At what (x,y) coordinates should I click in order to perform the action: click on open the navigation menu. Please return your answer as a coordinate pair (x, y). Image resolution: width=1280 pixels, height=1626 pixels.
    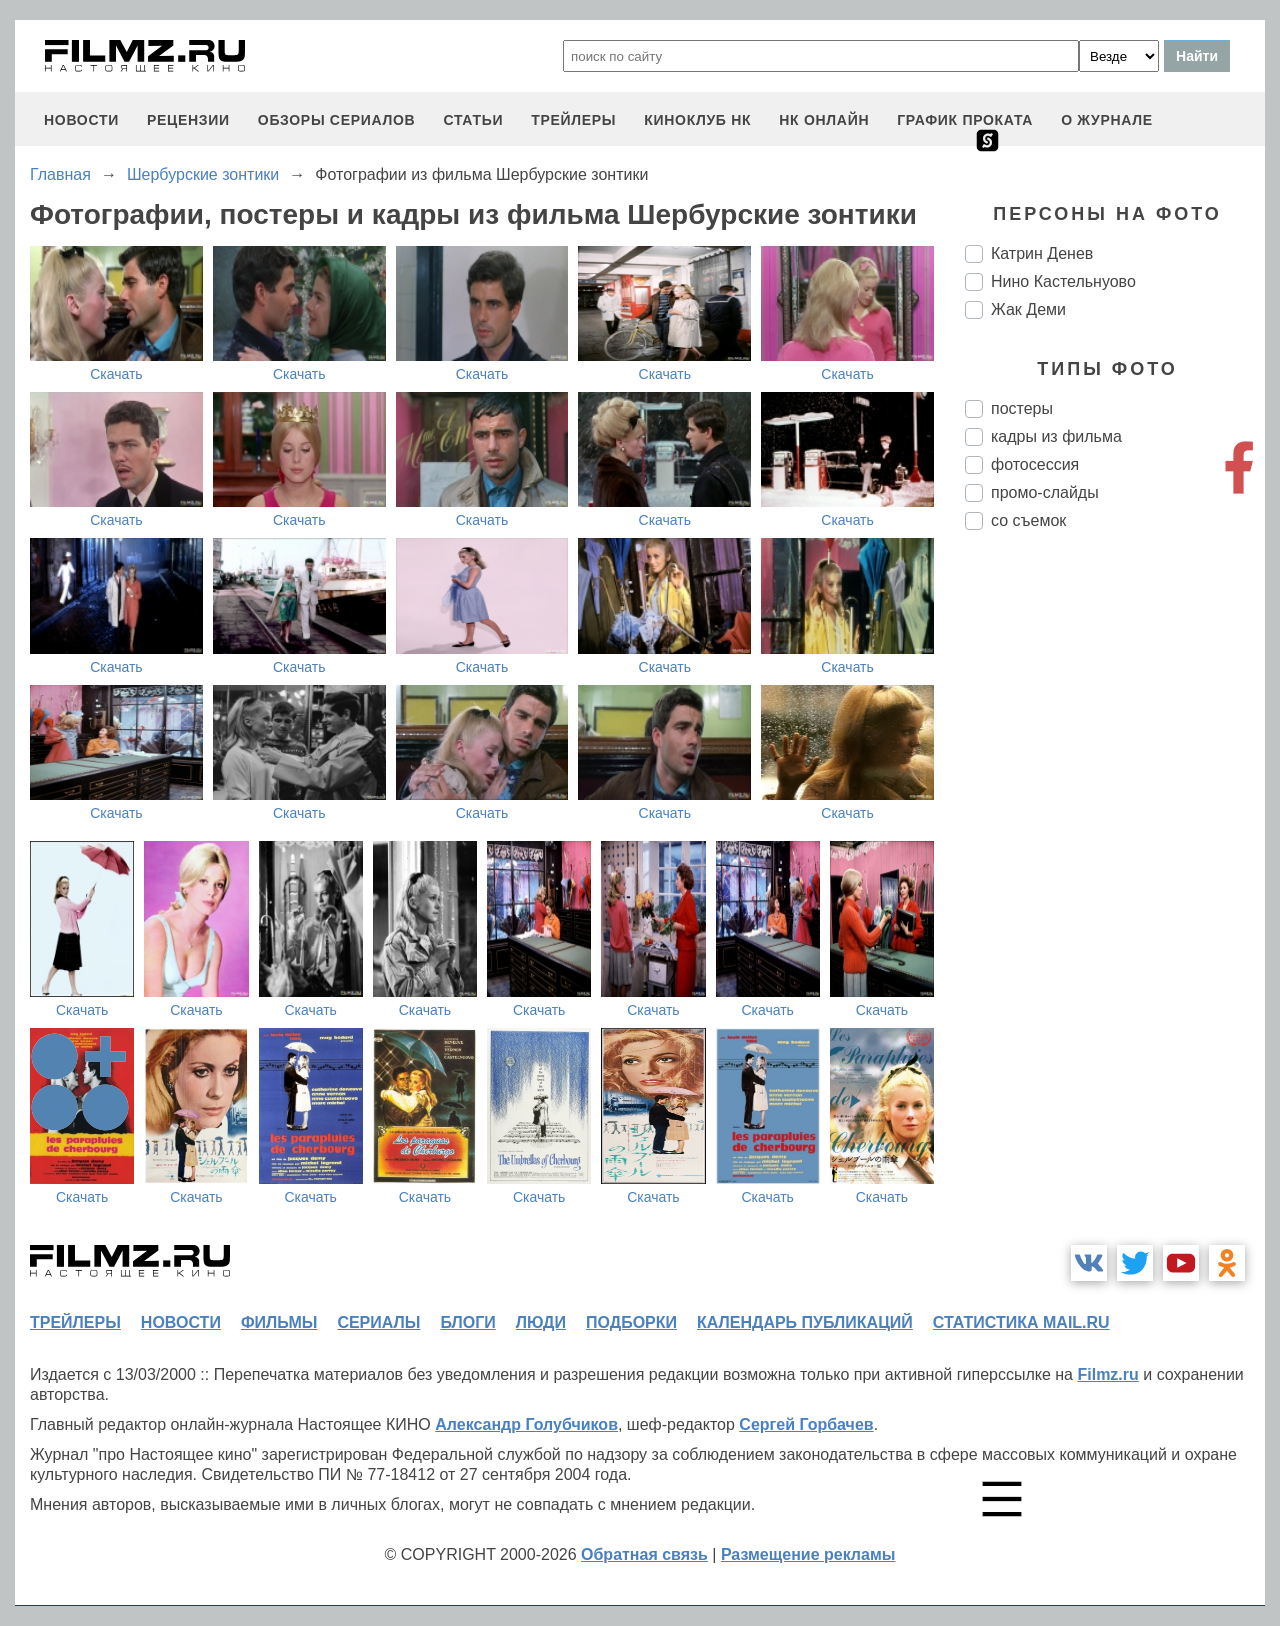
    Looking at the image, I should click on (1002, 1499).